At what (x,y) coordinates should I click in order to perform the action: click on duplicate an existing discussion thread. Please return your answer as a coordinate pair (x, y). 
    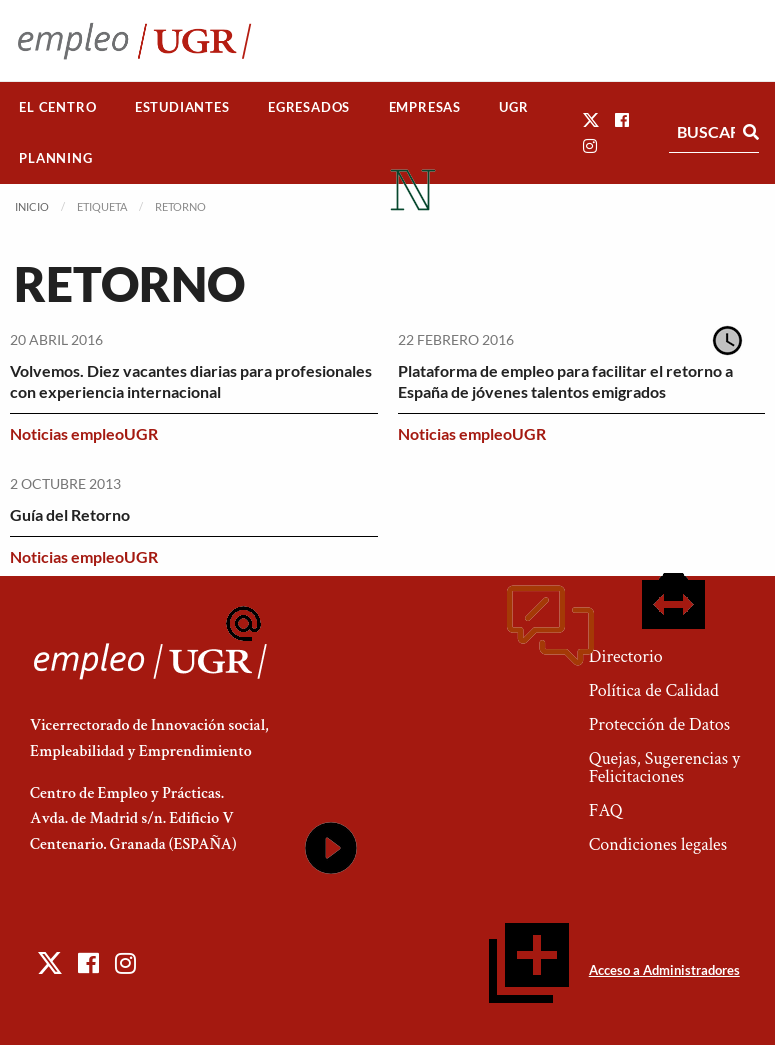
    Looking at the image, I should click on (550, 625).